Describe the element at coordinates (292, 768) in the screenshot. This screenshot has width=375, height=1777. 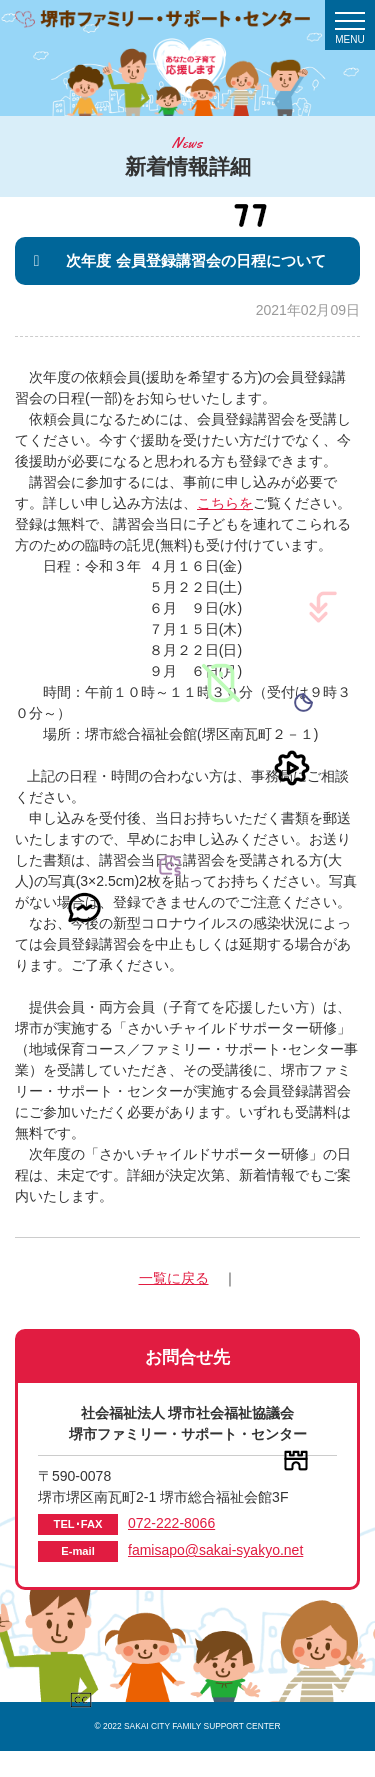
I see `configure automation settings` at that location.